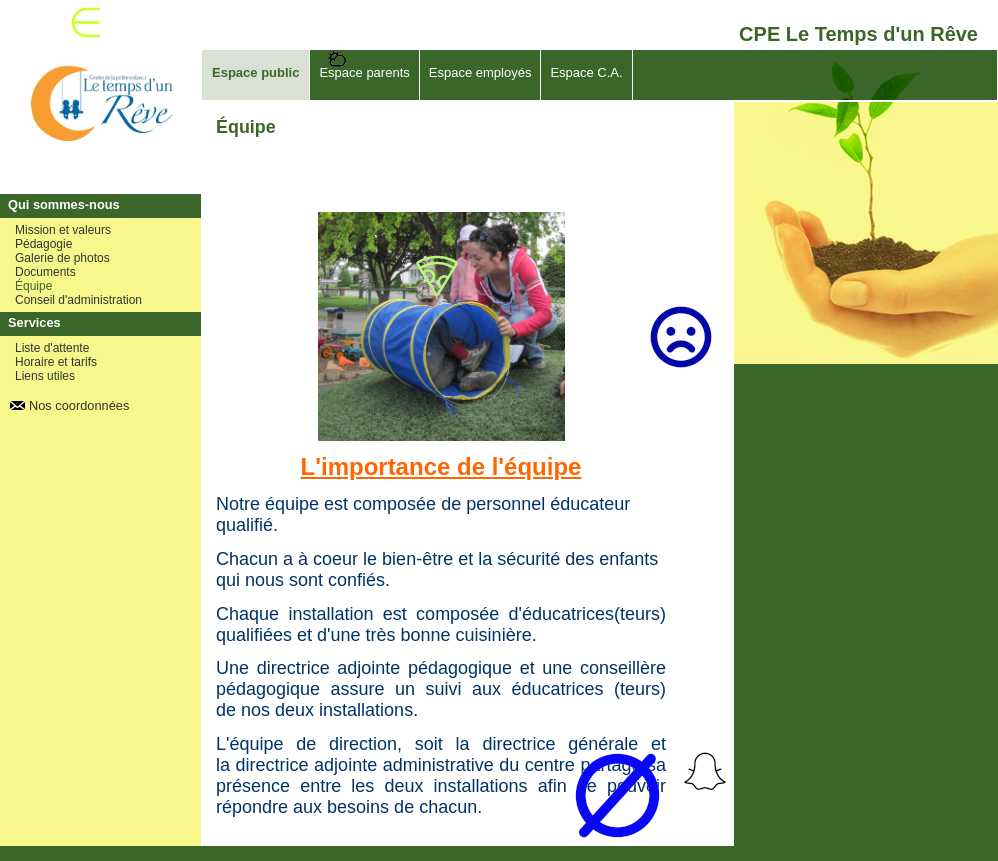  Describe the element at coordinates (86, 22) in the screenshot. I see `indicates set membership in mathematical notation` at that location.